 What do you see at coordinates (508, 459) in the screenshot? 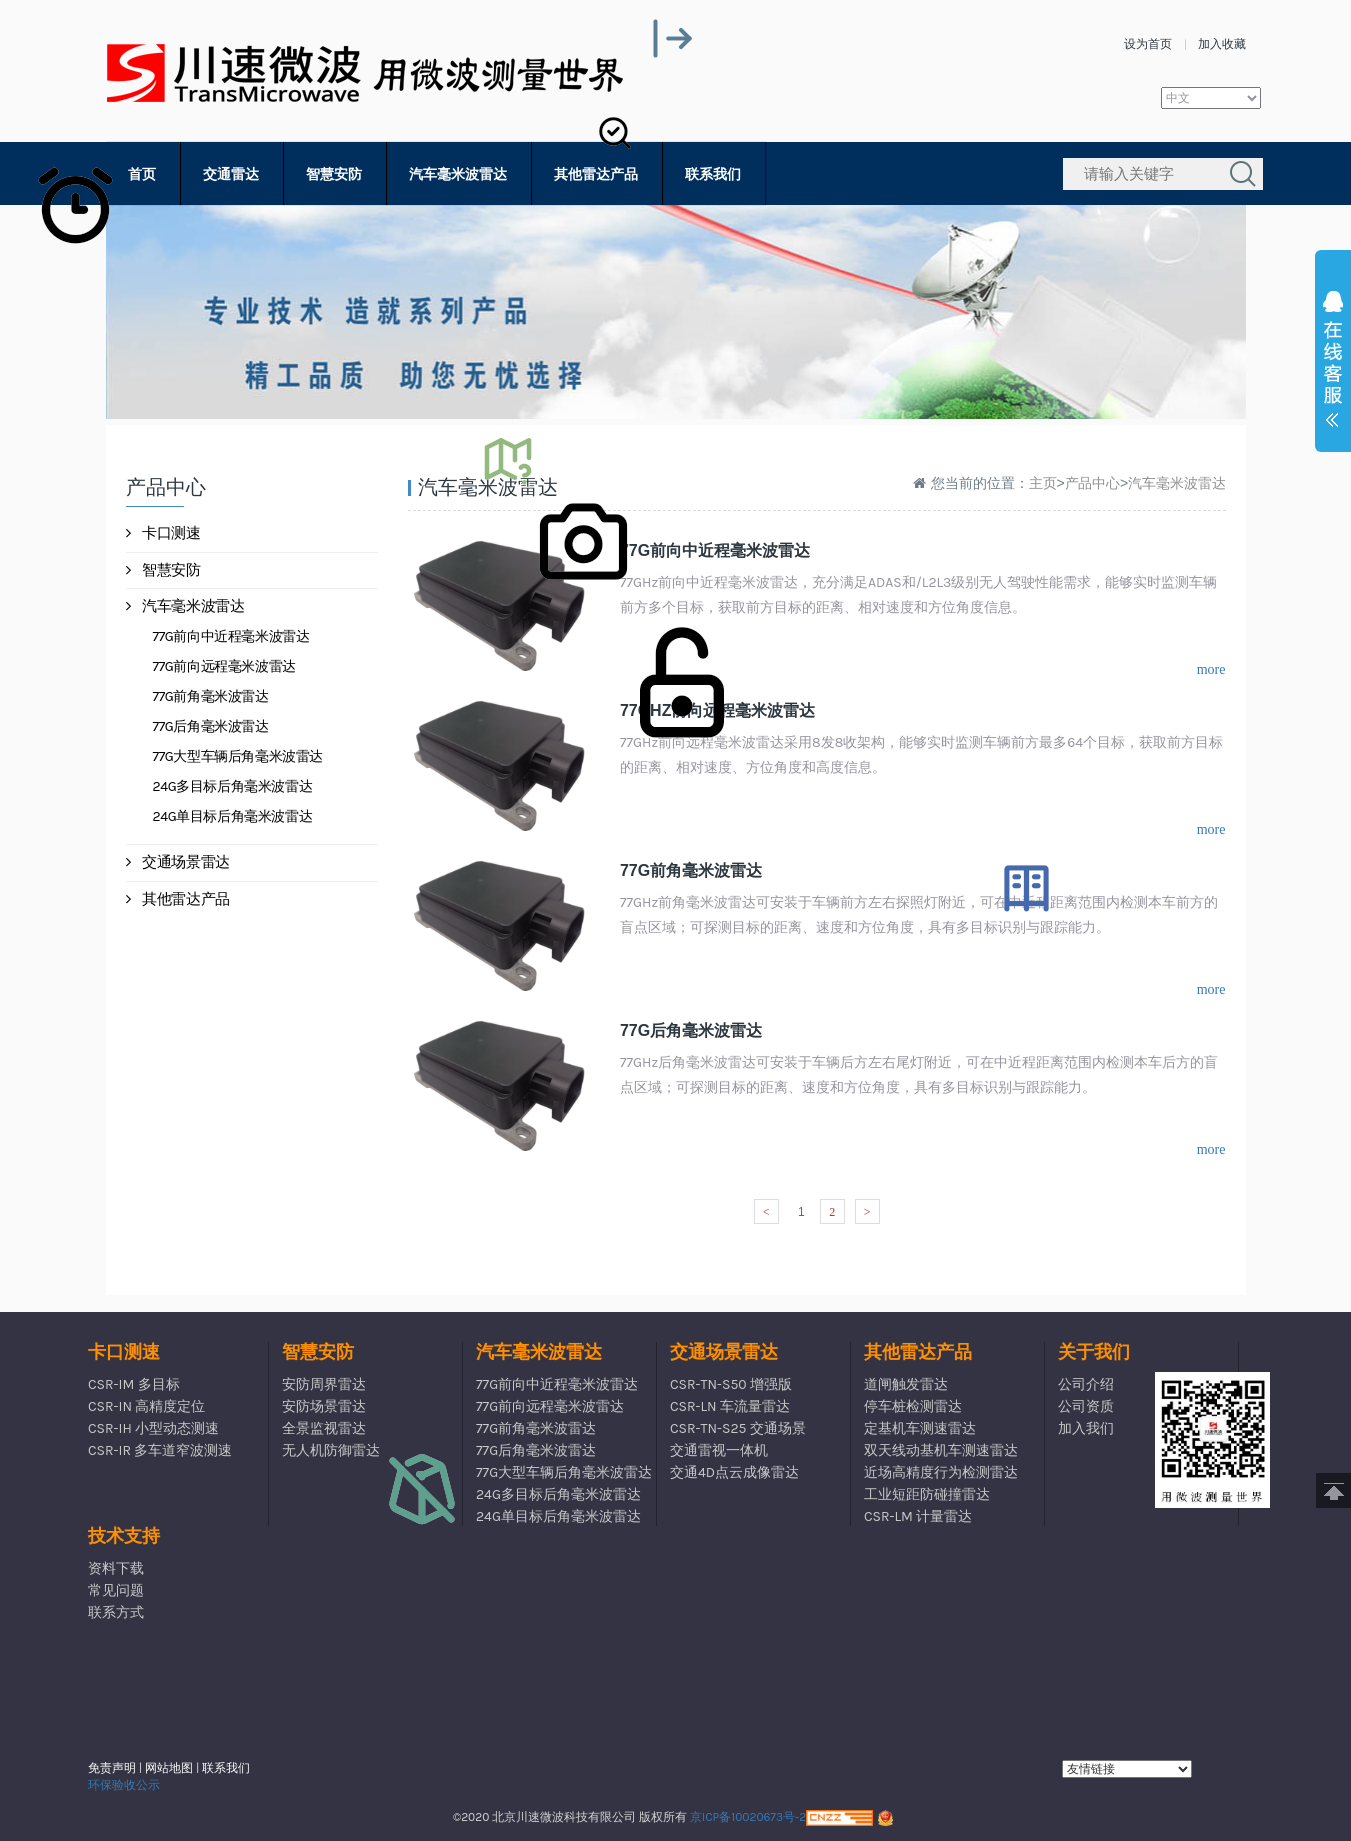
I see `get help with map or navigation` at bounding box center [508, 459].